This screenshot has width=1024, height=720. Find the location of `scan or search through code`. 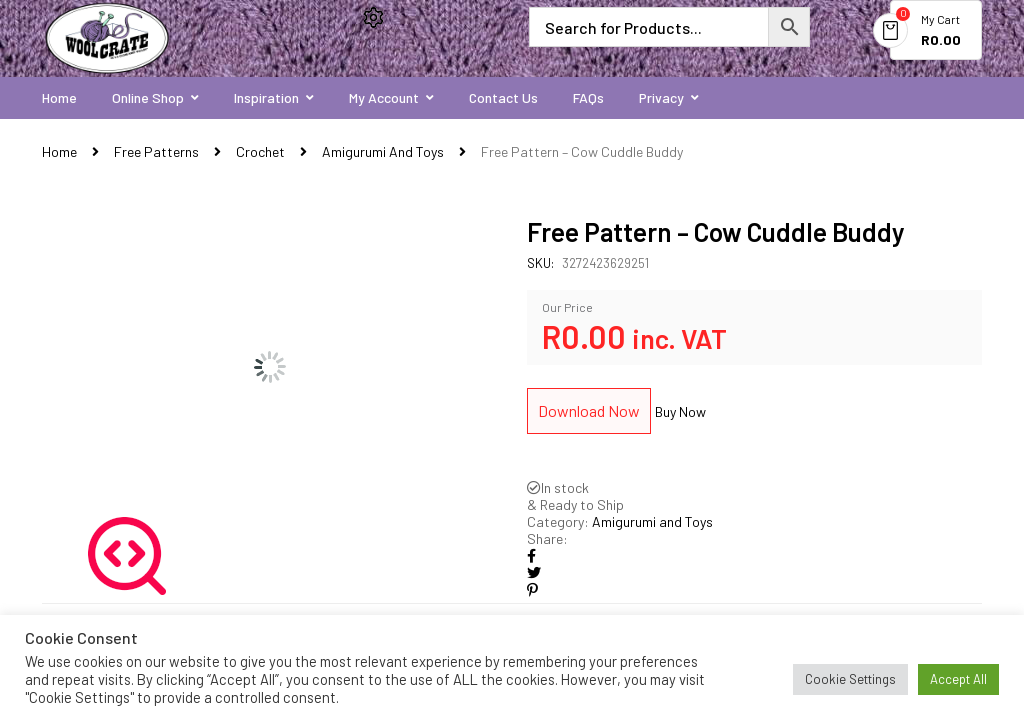

scan or search through code is located at coordinates (127, 556).